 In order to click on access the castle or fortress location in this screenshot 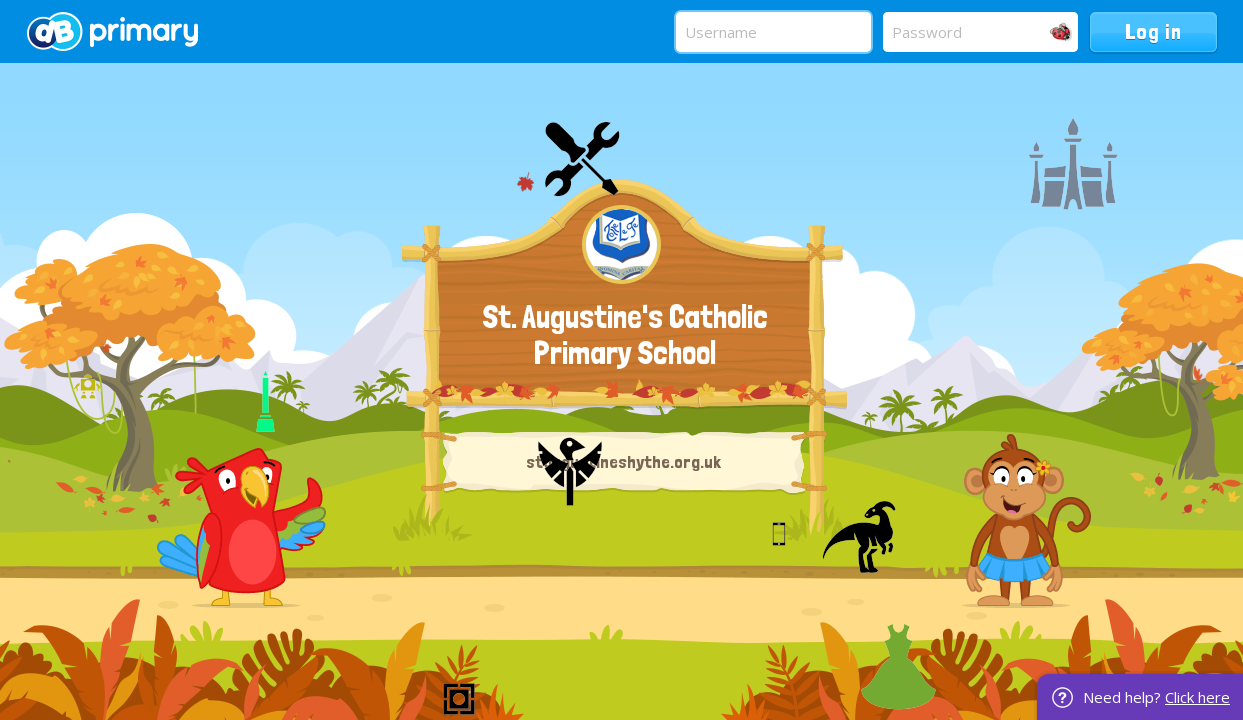, I will do `click(1073, 163)`.